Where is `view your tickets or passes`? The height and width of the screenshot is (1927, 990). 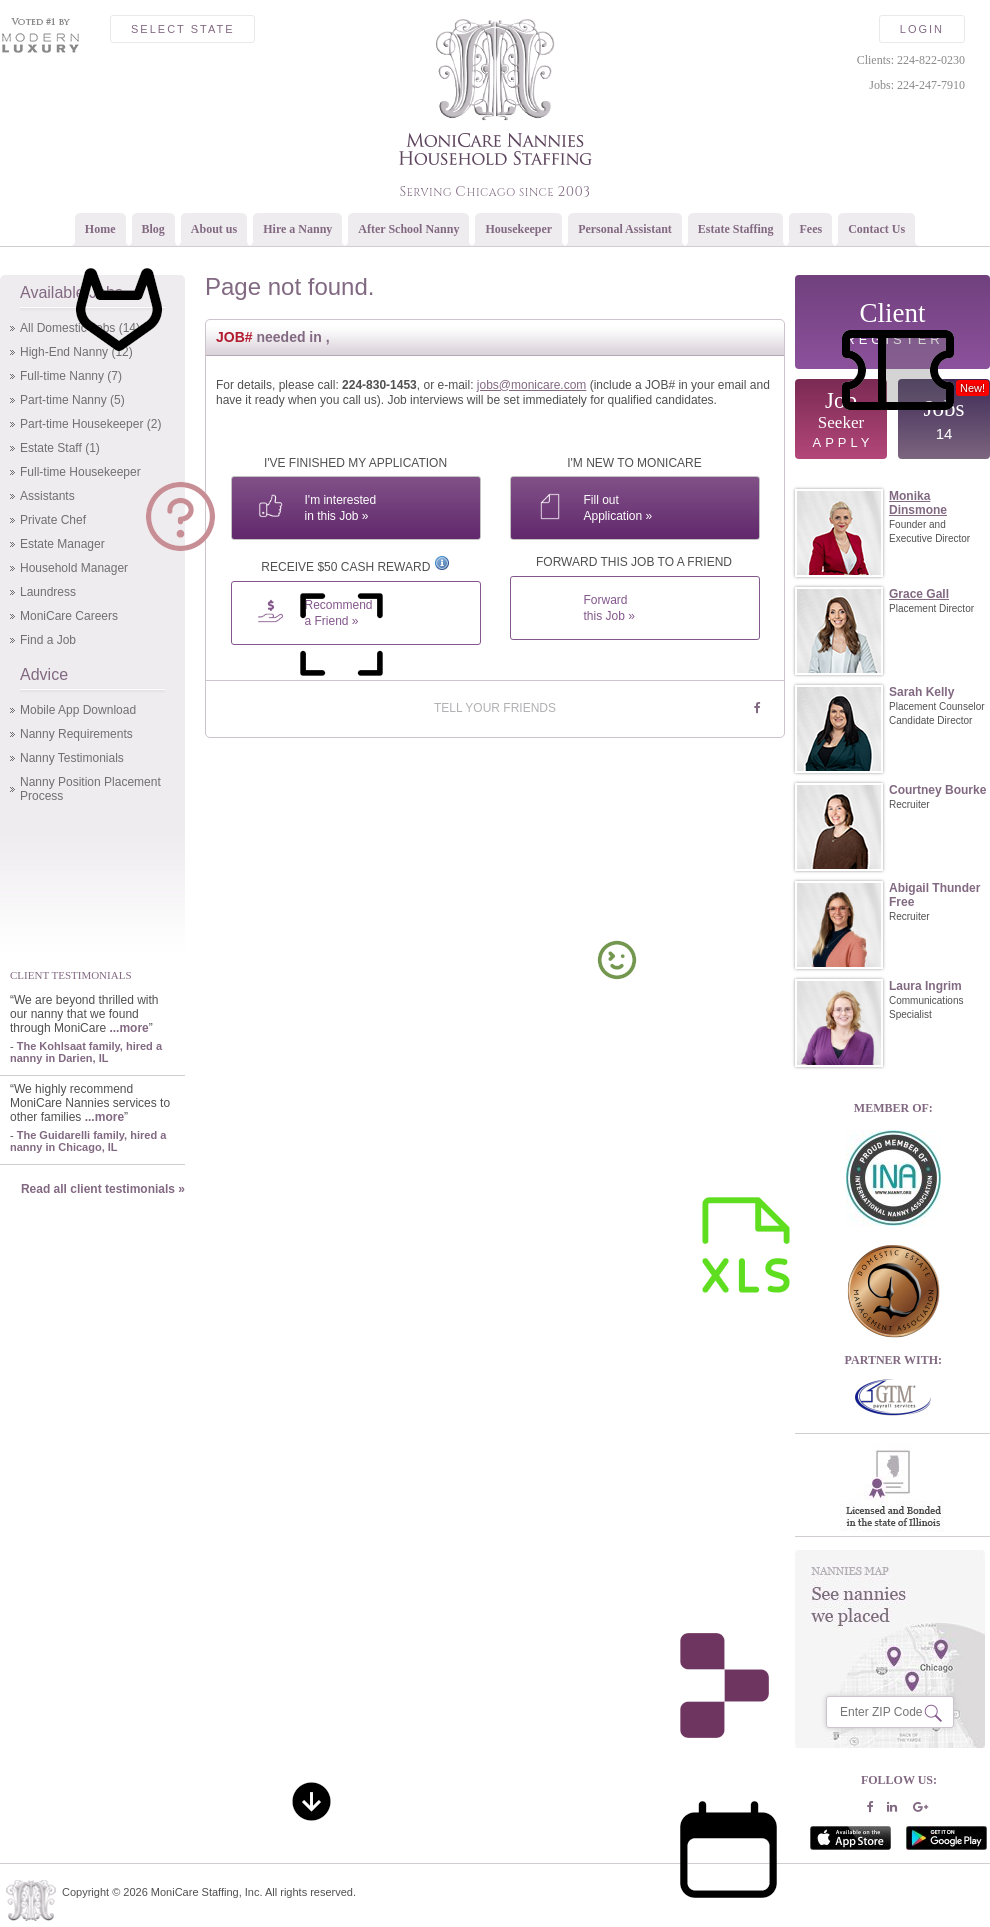
view your tickets or passes is located at coordinates (898, 370).